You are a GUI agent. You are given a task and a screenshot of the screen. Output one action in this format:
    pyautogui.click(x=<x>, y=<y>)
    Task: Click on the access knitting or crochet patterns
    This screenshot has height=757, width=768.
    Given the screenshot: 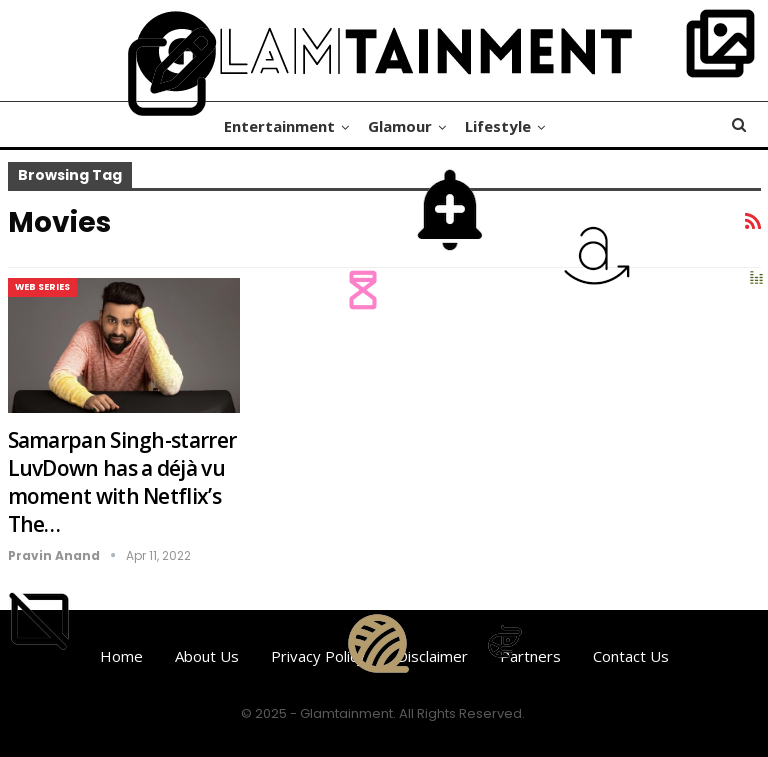 What is the action you would take?
    pyautogui.click(x=377, y=643)
    